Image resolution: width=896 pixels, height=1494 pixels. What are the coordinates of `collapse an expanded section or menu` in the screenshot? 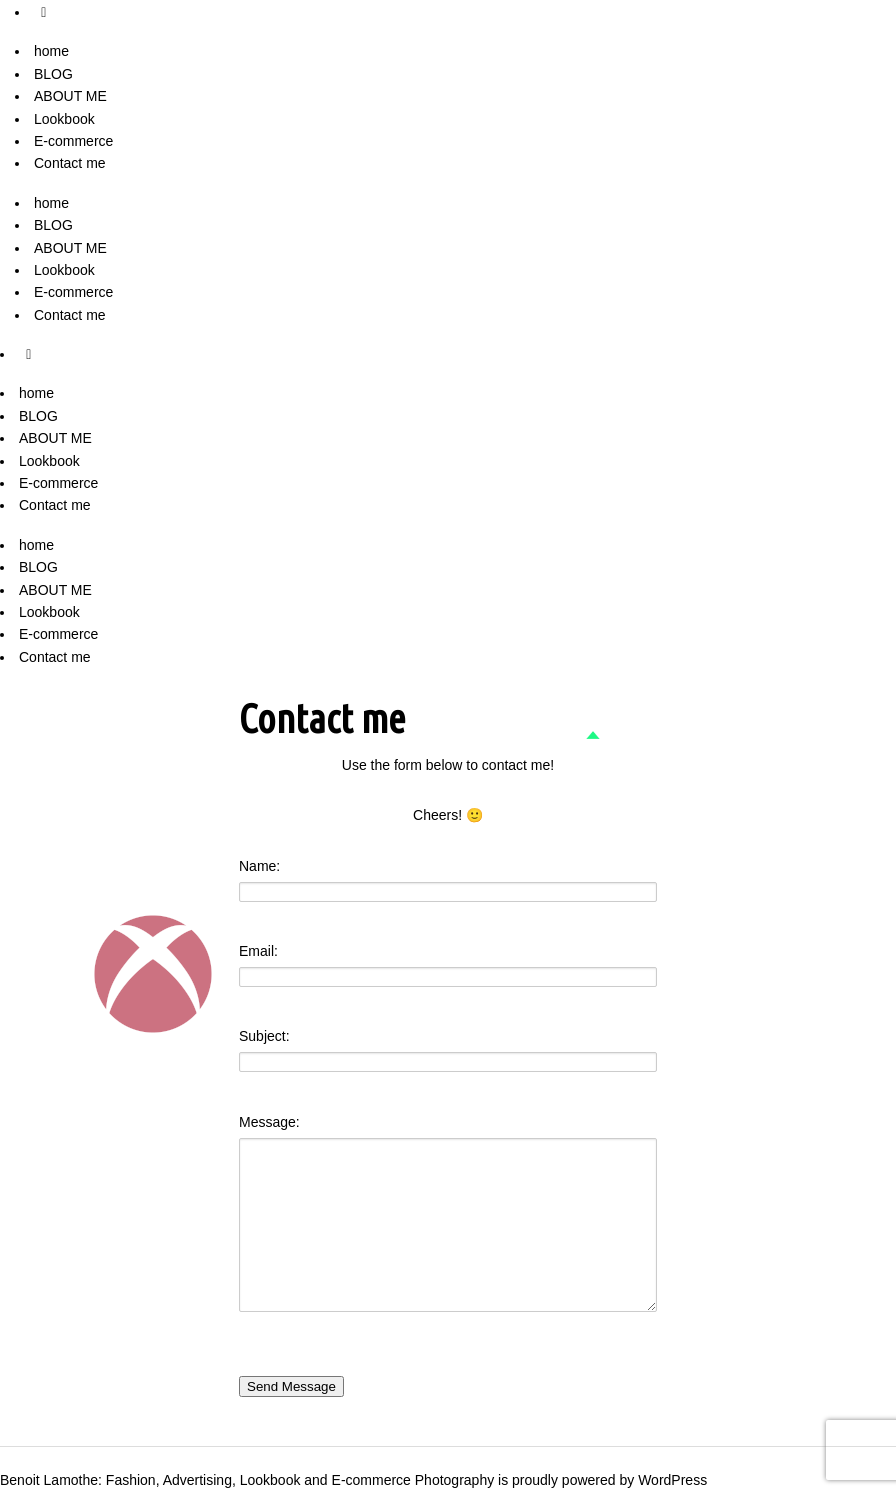 It's located at (593, 735).